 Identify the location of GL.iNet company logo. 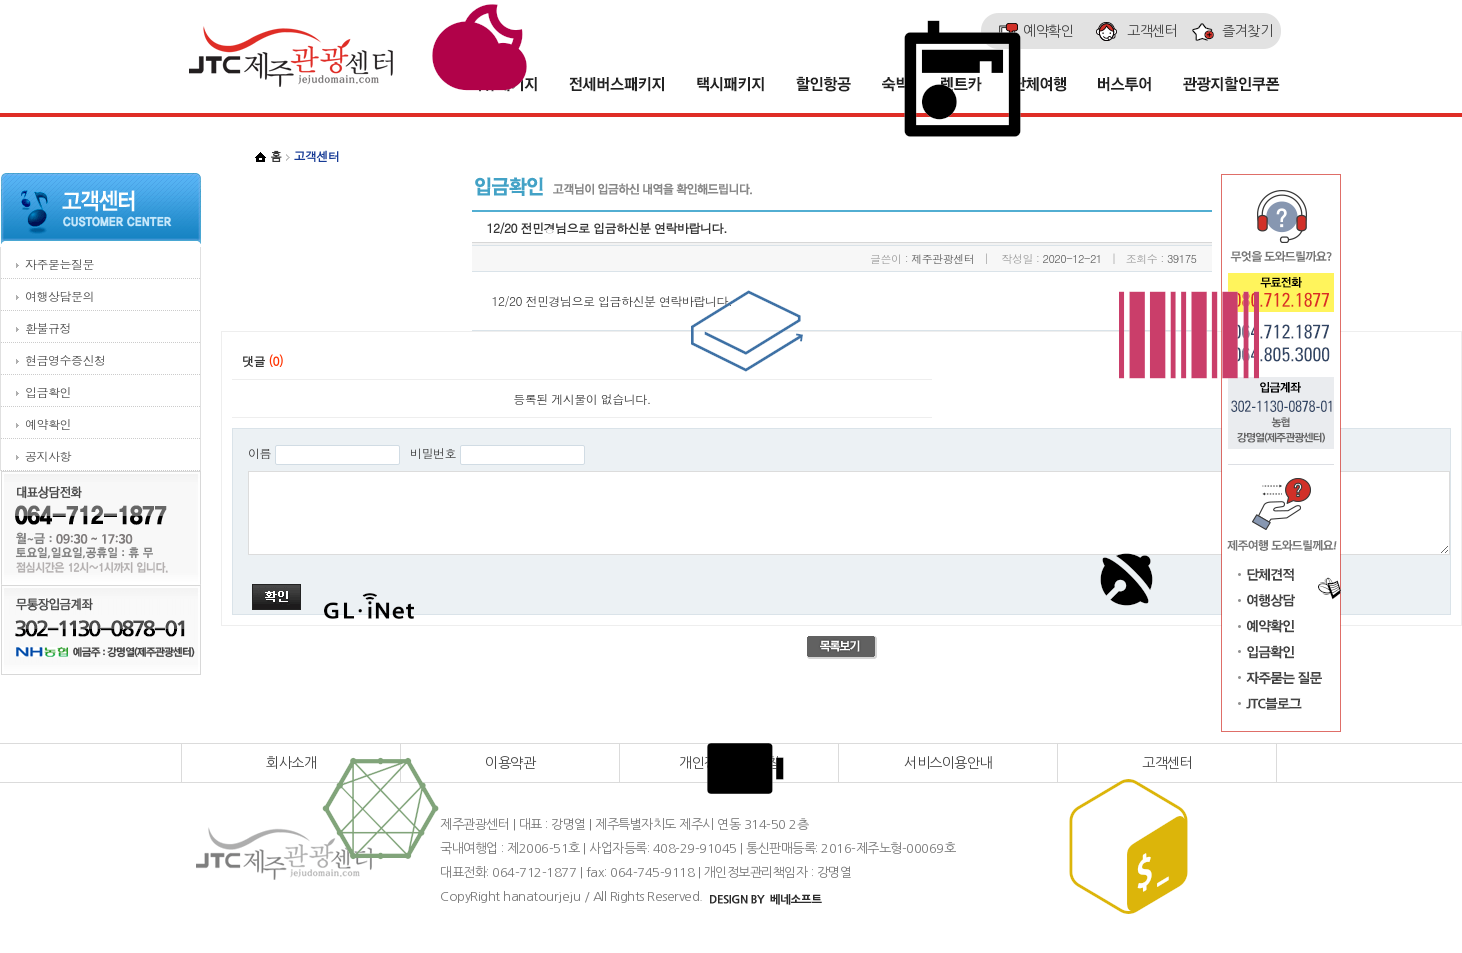
(369, 606).